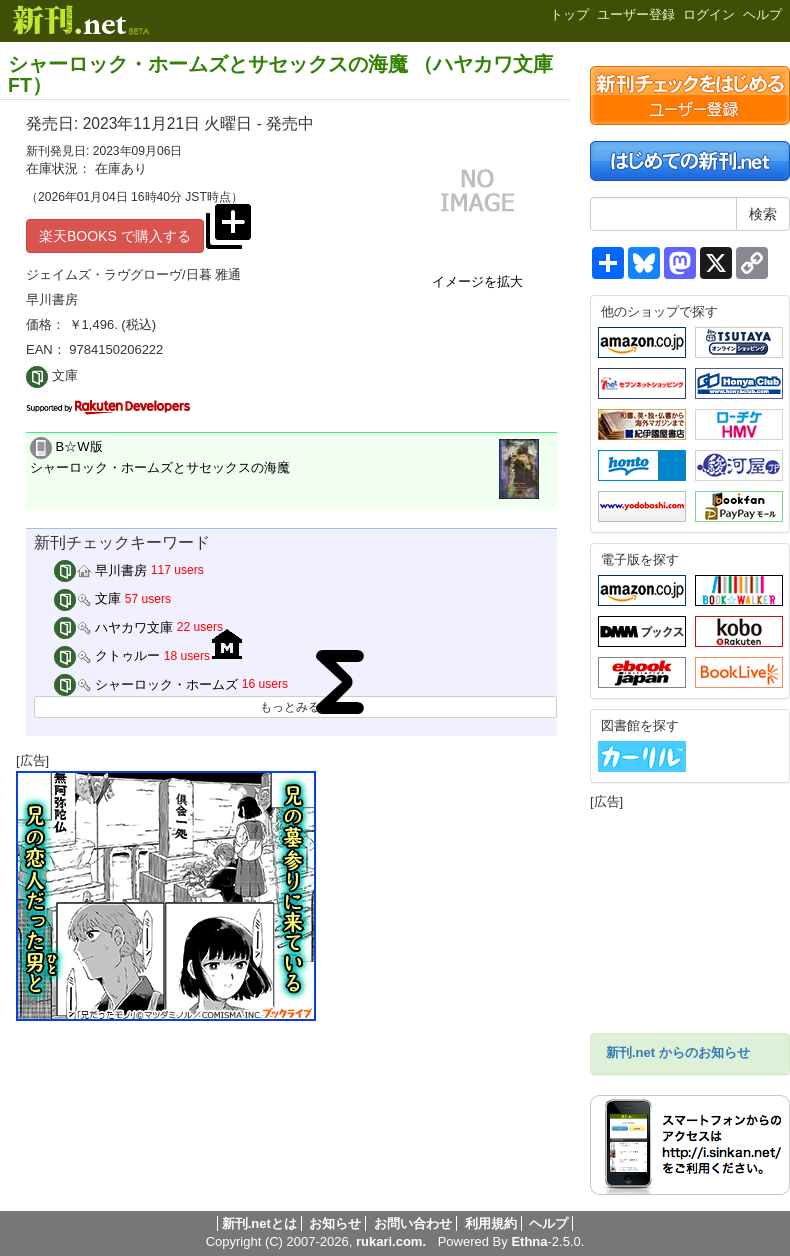  What do you see at coordinates (228, 226) in the screenshot?
I see `add to your library` at bounding box center [228, 226].